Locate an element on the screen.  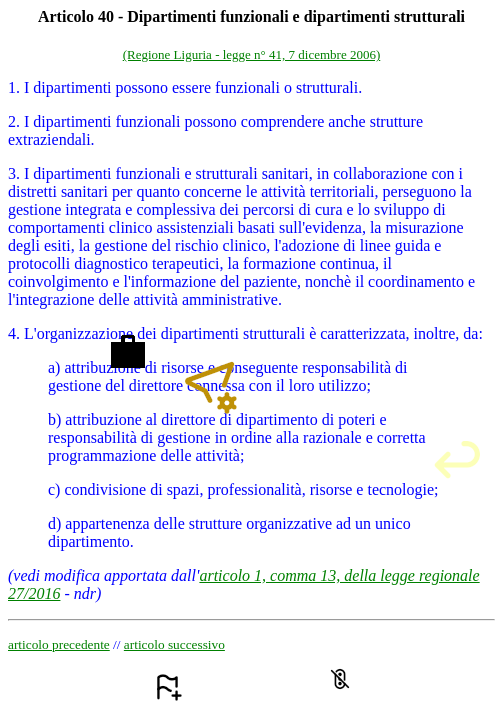
go back to the previous screen is located at coordinates (456, 457).